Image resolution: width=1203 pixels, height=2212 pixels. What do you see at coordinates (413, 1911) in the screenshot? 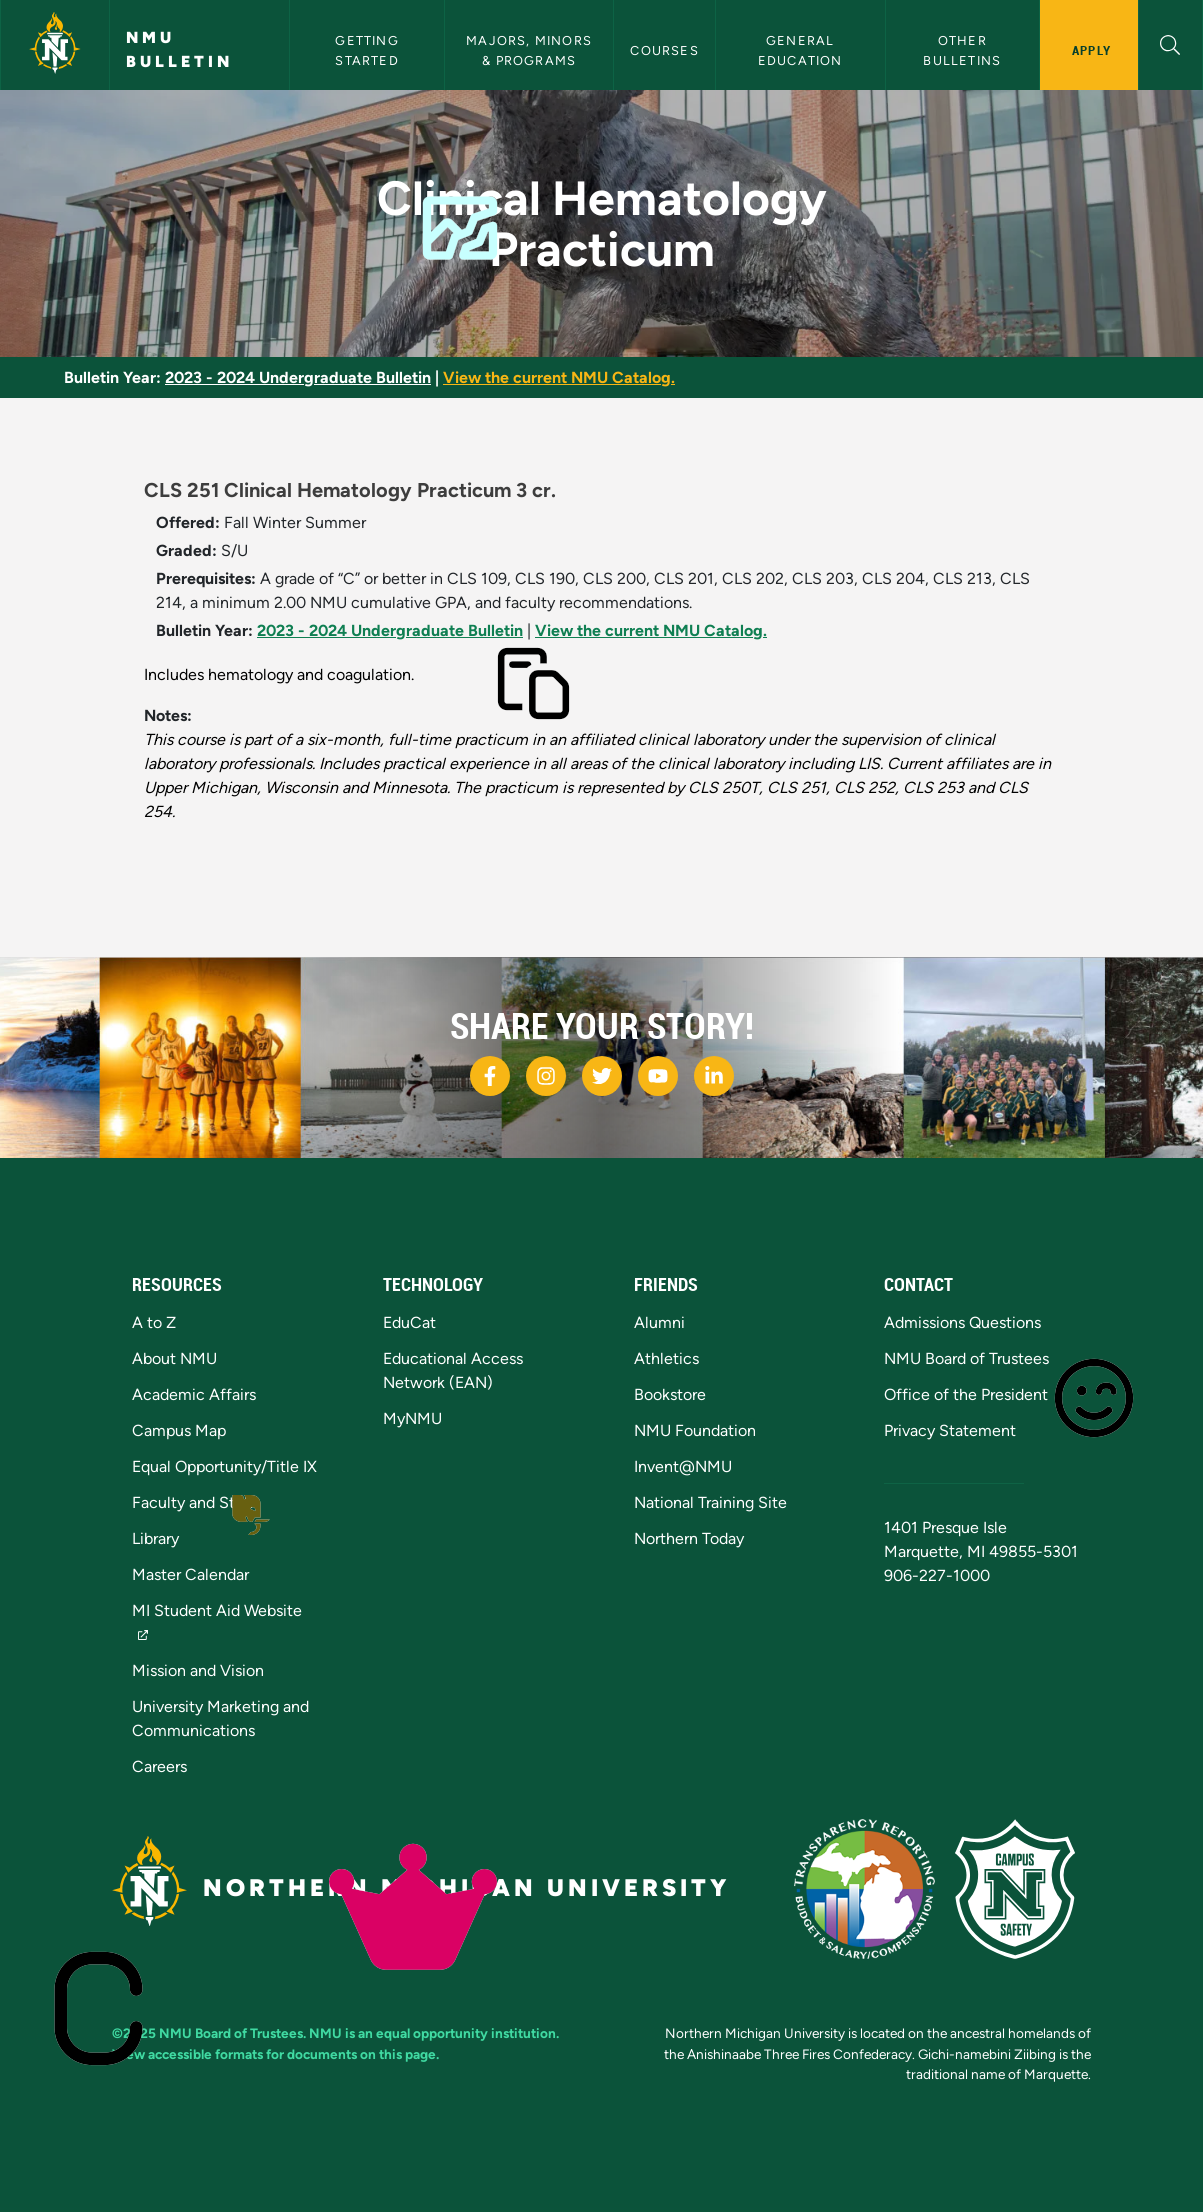
I see `web awesome brand logo` at bounding box center [413, 1911].